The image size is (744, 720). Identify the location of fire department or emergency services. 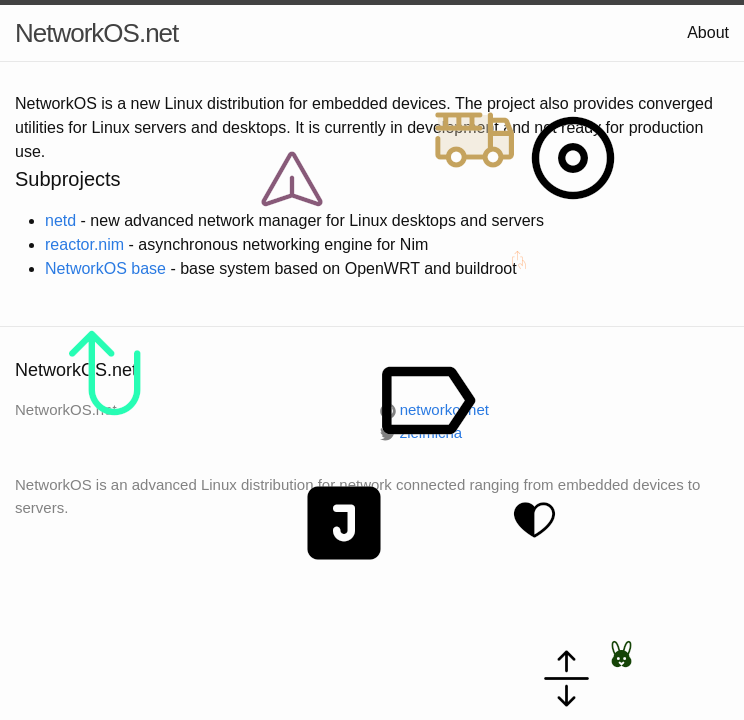
(472, 136).